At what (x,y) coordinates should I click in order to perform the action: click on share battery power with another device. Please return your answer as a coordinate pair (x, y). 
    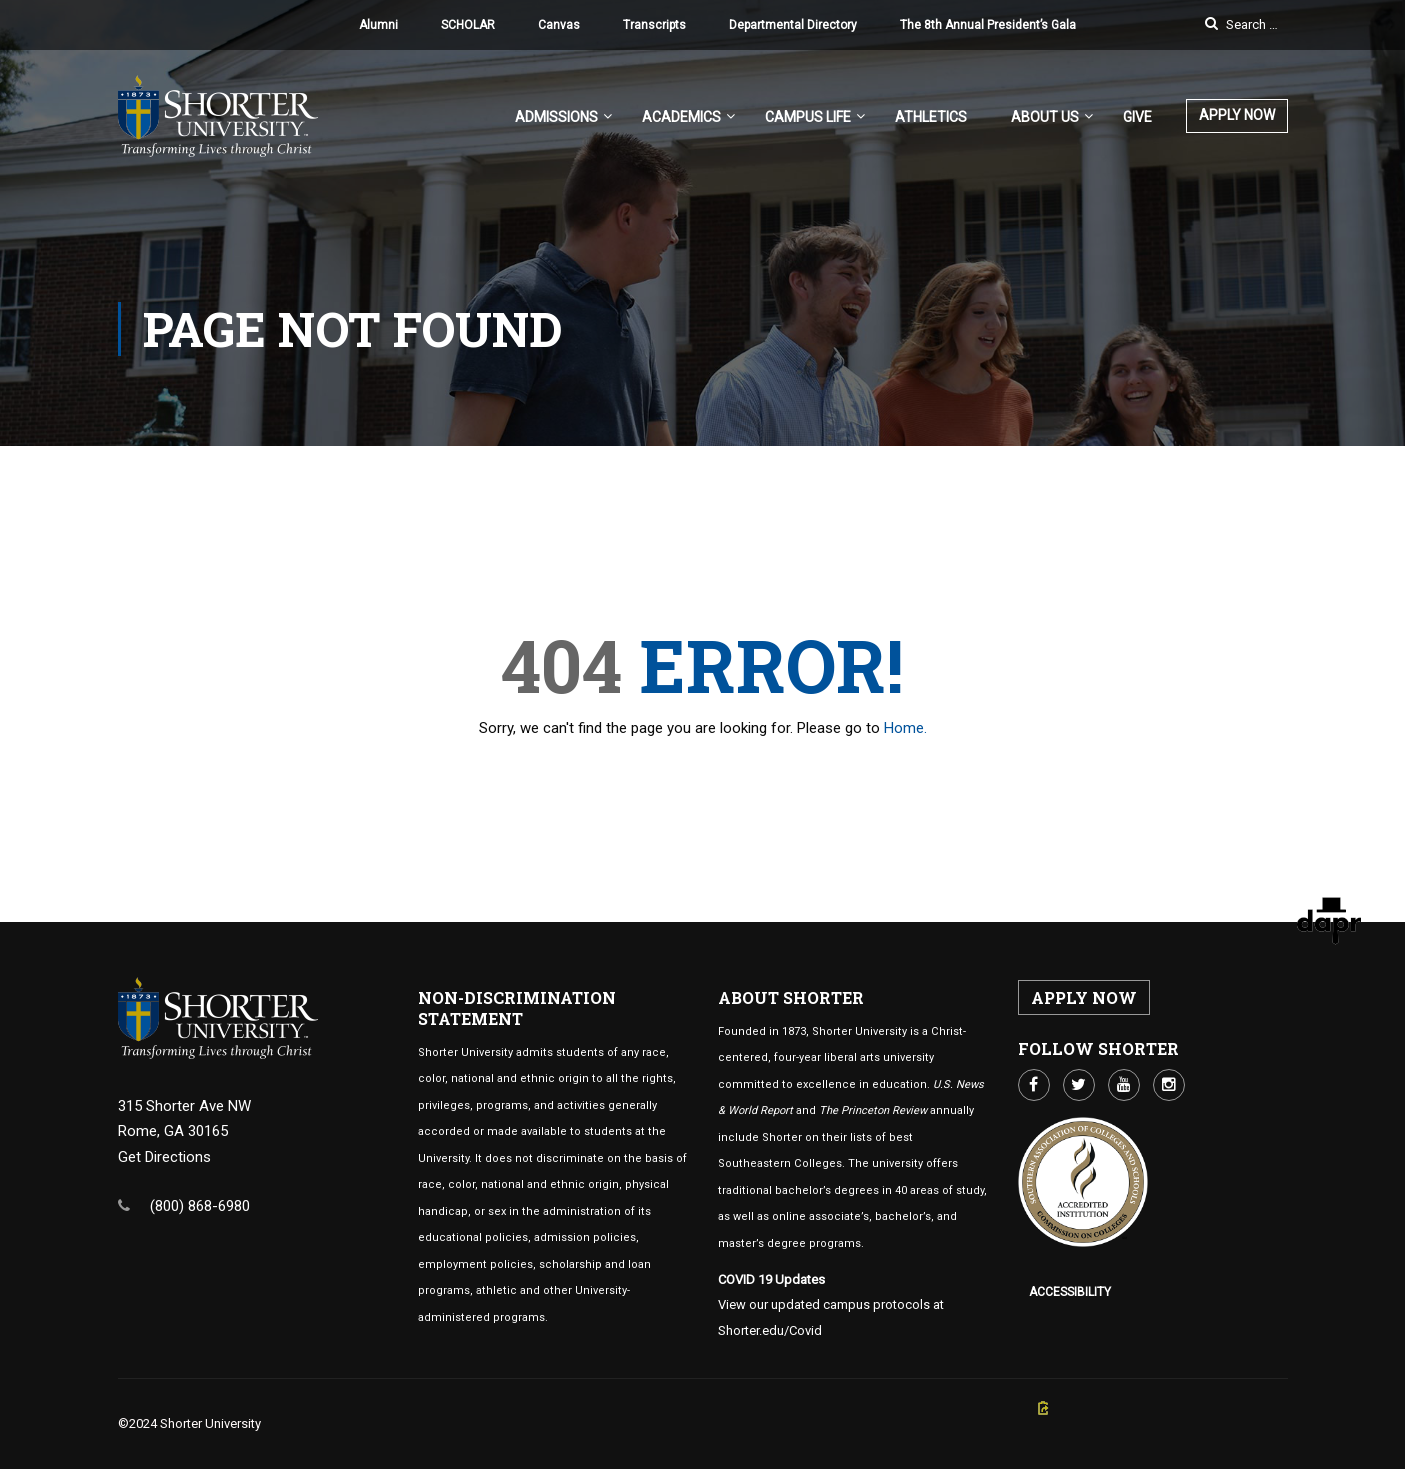
    Looking at the image, I should click on (1043, 1408).